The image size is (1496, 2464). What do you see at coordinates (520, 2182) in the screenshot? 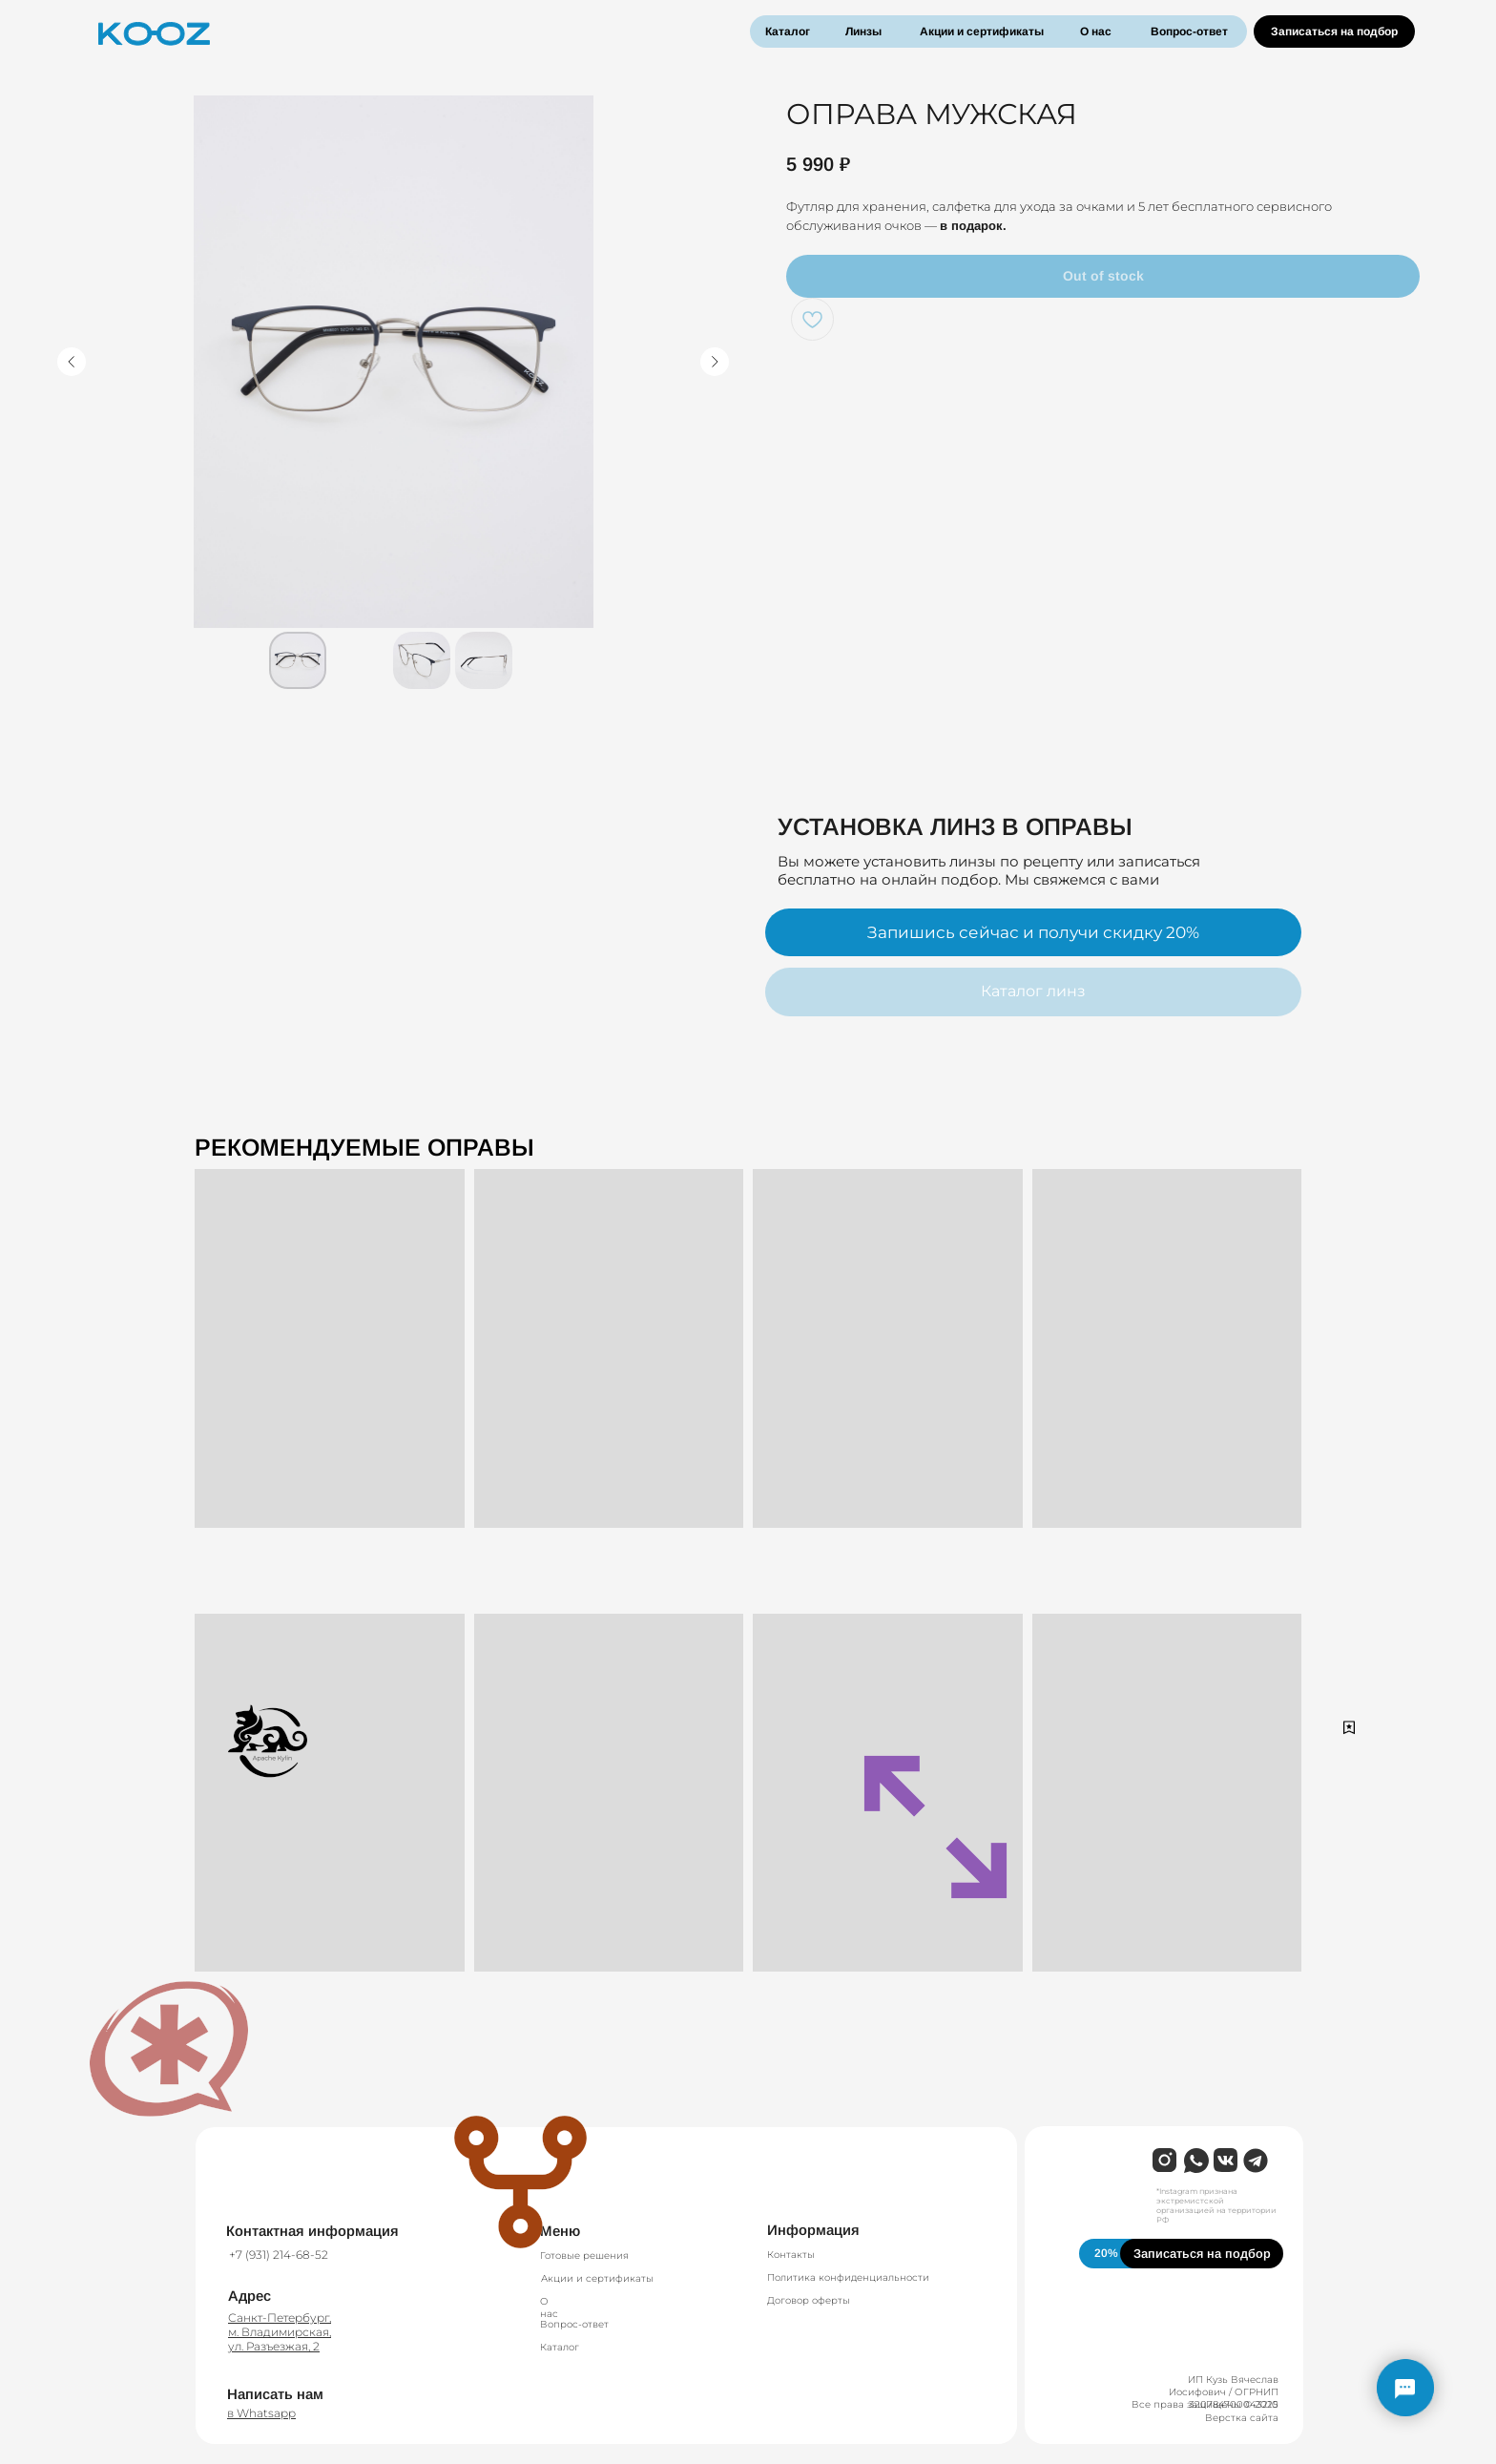
I see `fork a repository` at bounding box center [520, 2182].